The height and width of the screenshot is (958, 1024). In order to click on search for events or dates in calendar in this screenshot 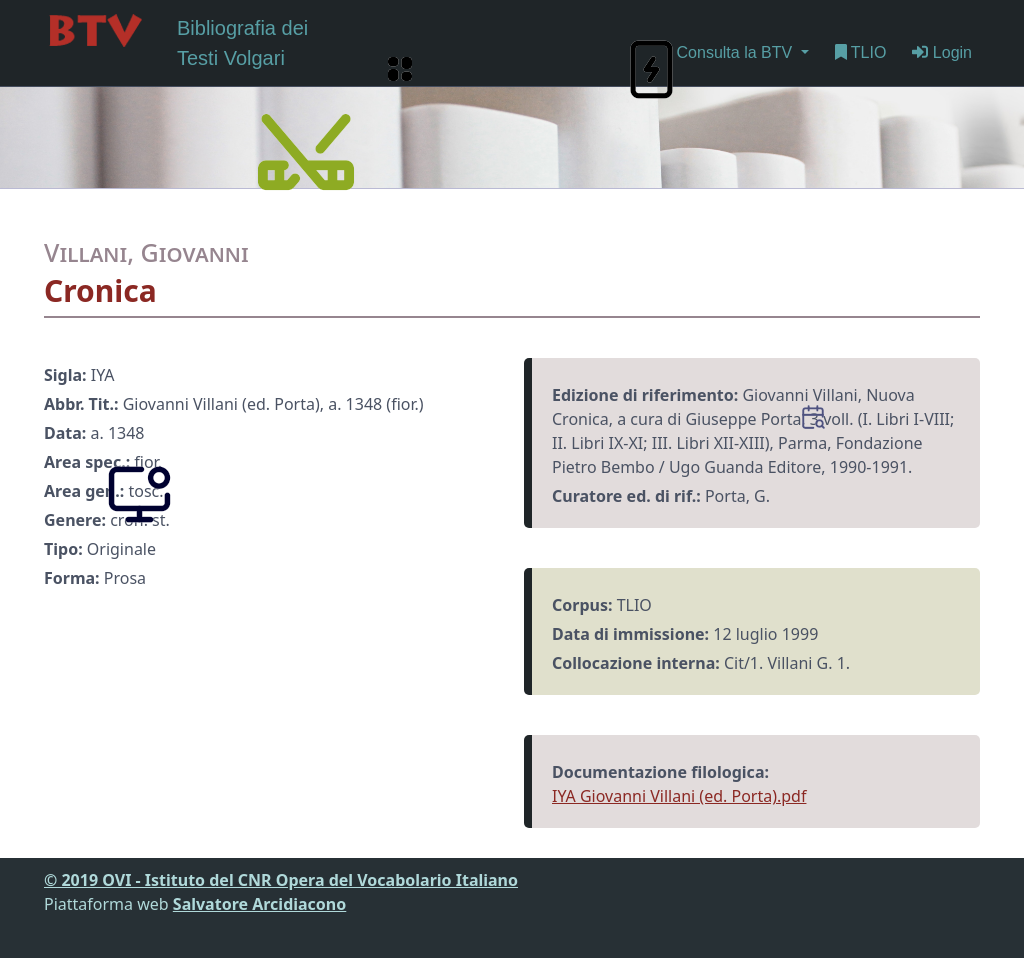, I will do `click(813, 417)`.